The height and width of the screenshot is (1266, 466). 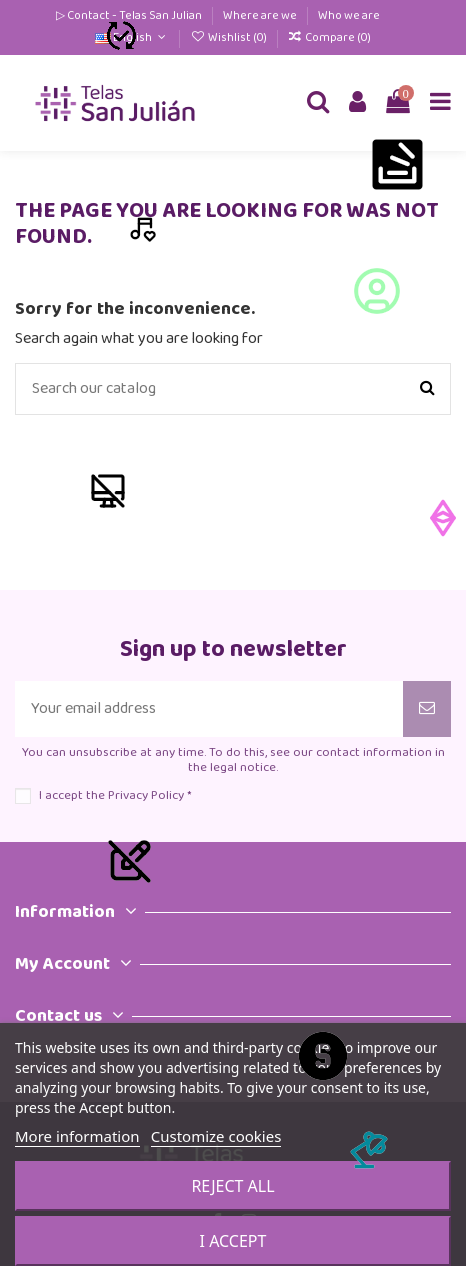 What do you see at coordinates (377, 291) in the screenshot?
I see `view your profile` at bounding box center [377, 291].